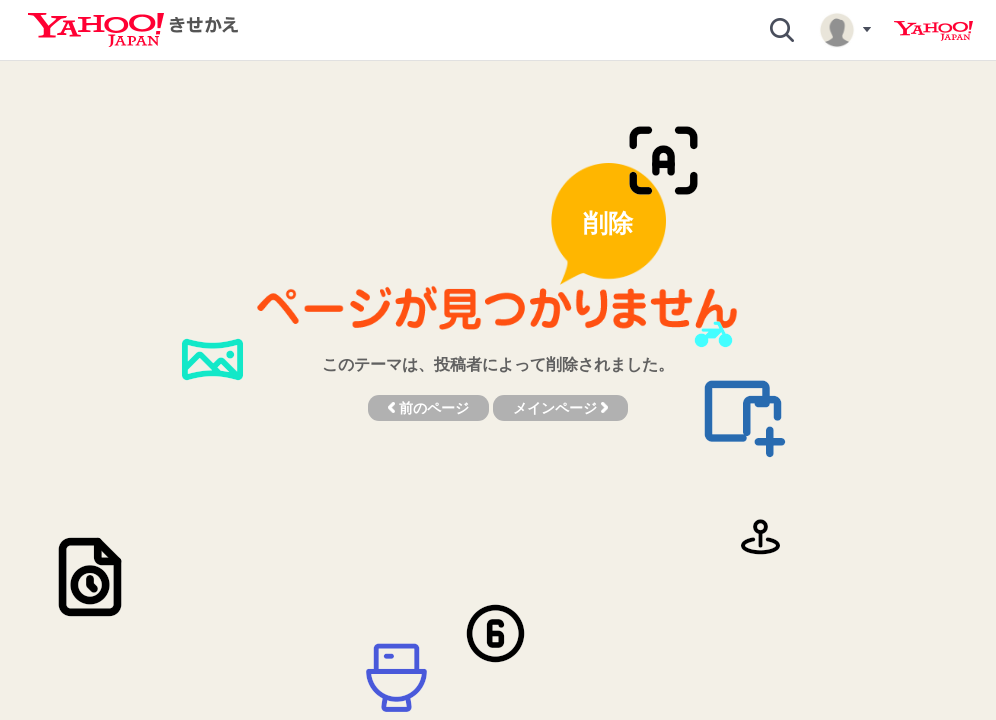 The height and width of the screenshot is (720, 996). Describe the element at coordinates (90, 577) in the screenshot. I see `view file history or recent changes` at that location.